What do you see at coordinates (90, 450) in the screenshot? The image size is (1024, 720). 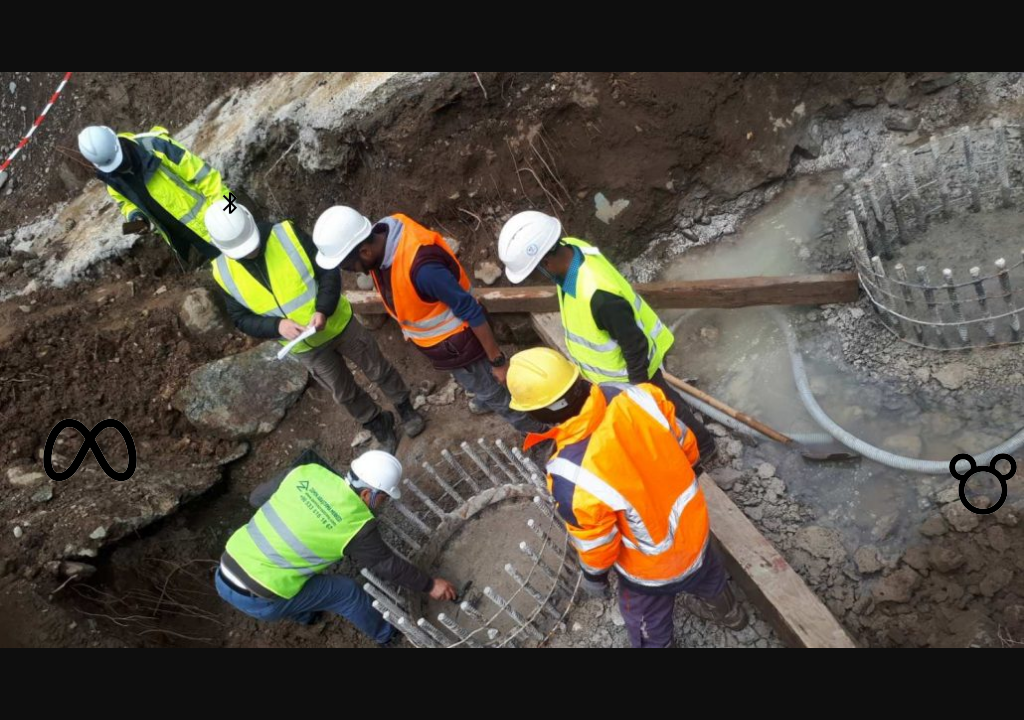 I see `Meta company logo` at bounding box center [90, 450].